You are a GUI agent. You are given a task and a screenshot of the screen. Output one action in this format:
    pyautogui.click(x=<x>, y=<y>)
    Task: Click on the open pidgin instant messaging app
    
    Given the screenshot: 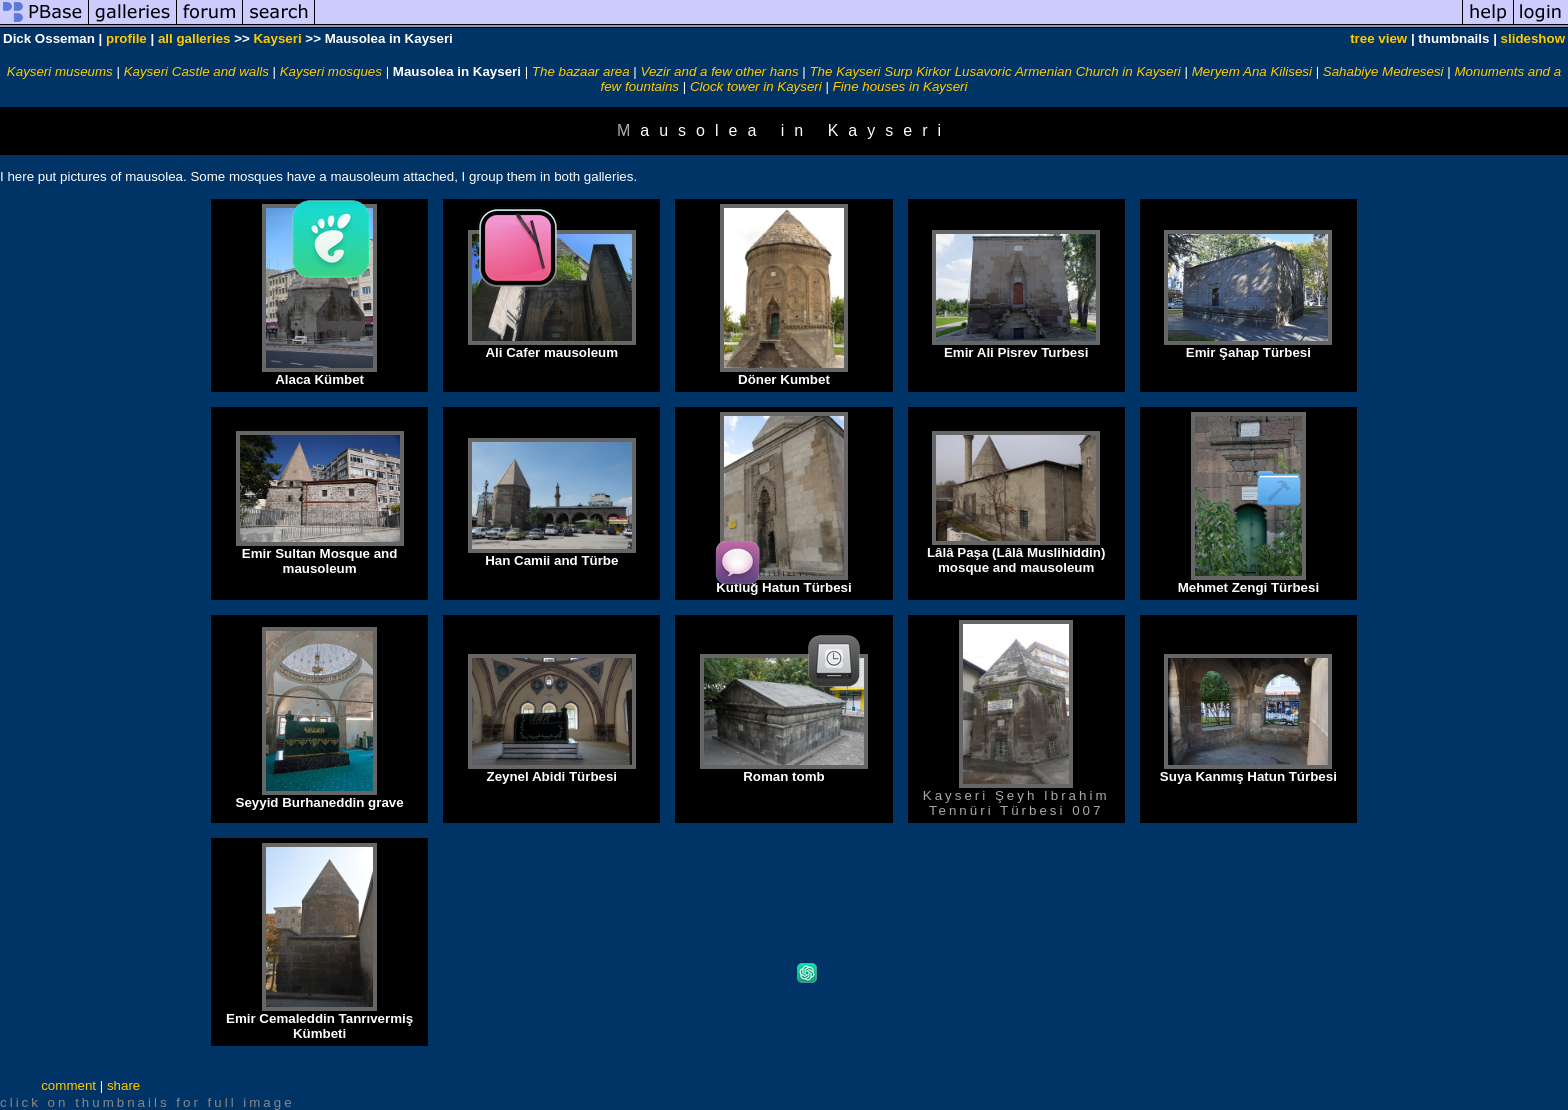 What is the action you would take?
    pyautogui.click(x=737, y=562)
    